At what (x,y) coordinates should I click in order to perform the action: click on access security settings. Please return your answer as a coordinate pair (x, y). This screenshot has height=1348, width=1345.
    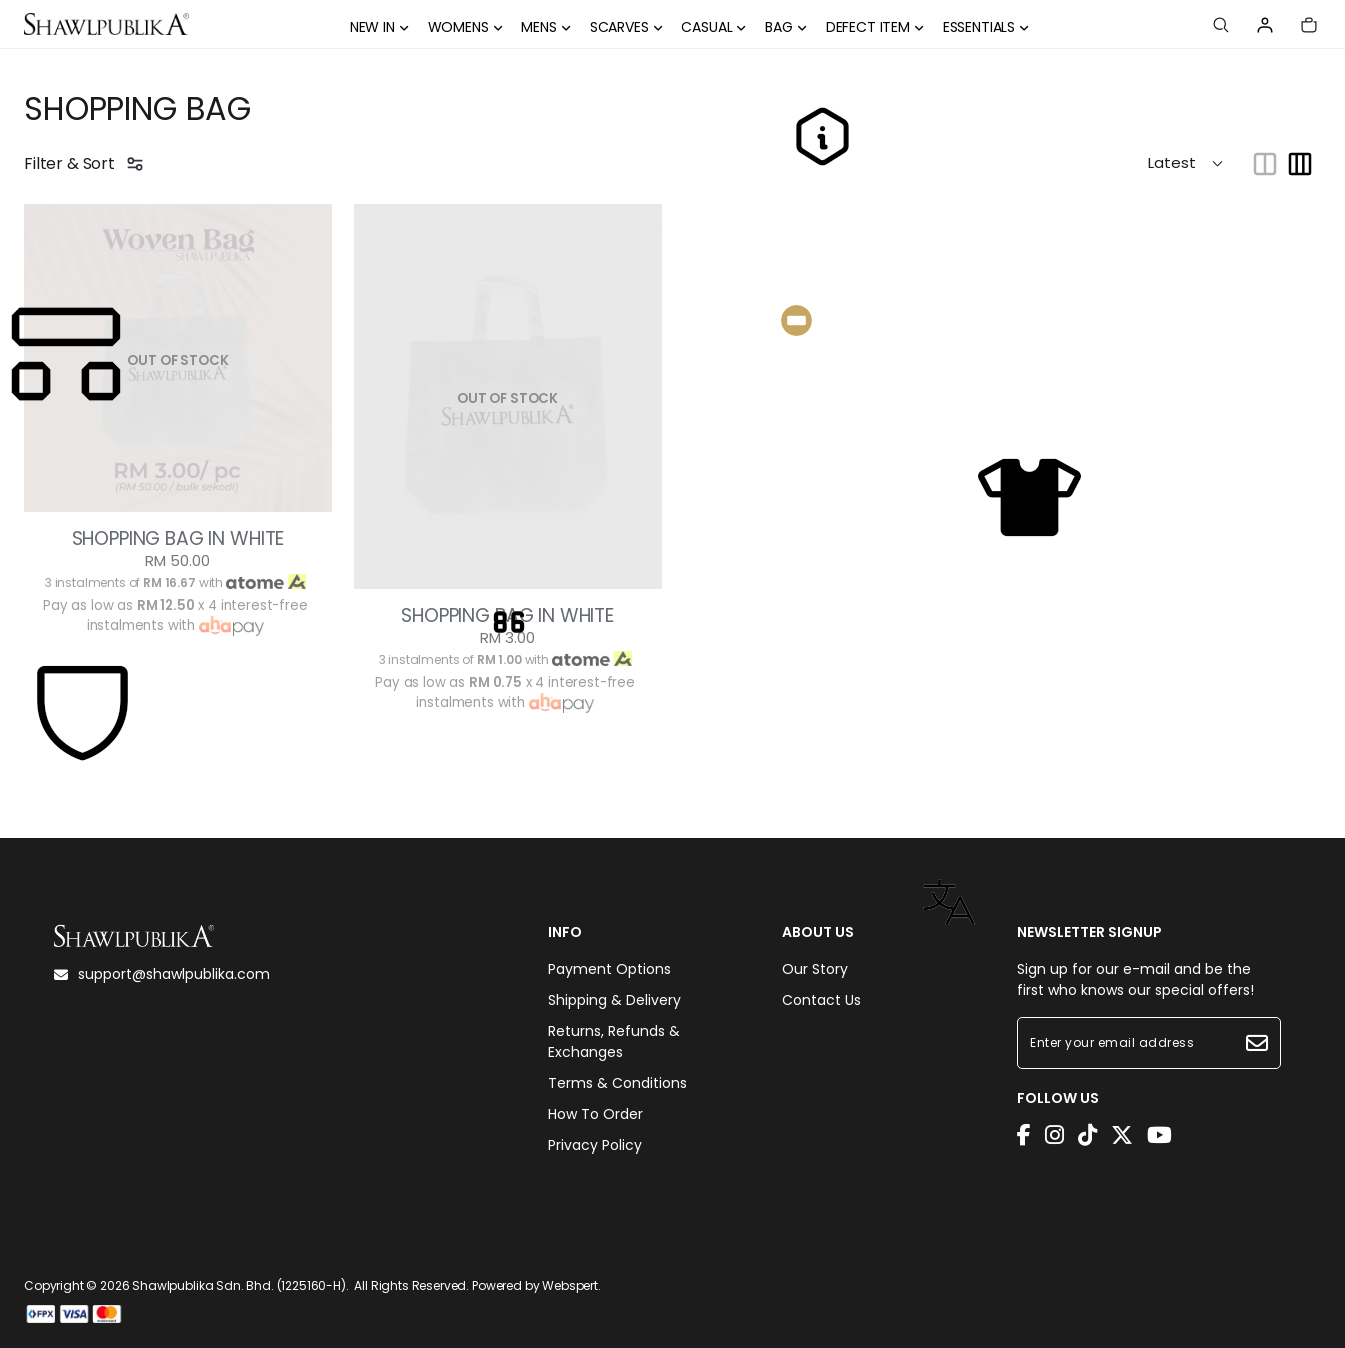
    Looking at the image, I should click on (82, 707).